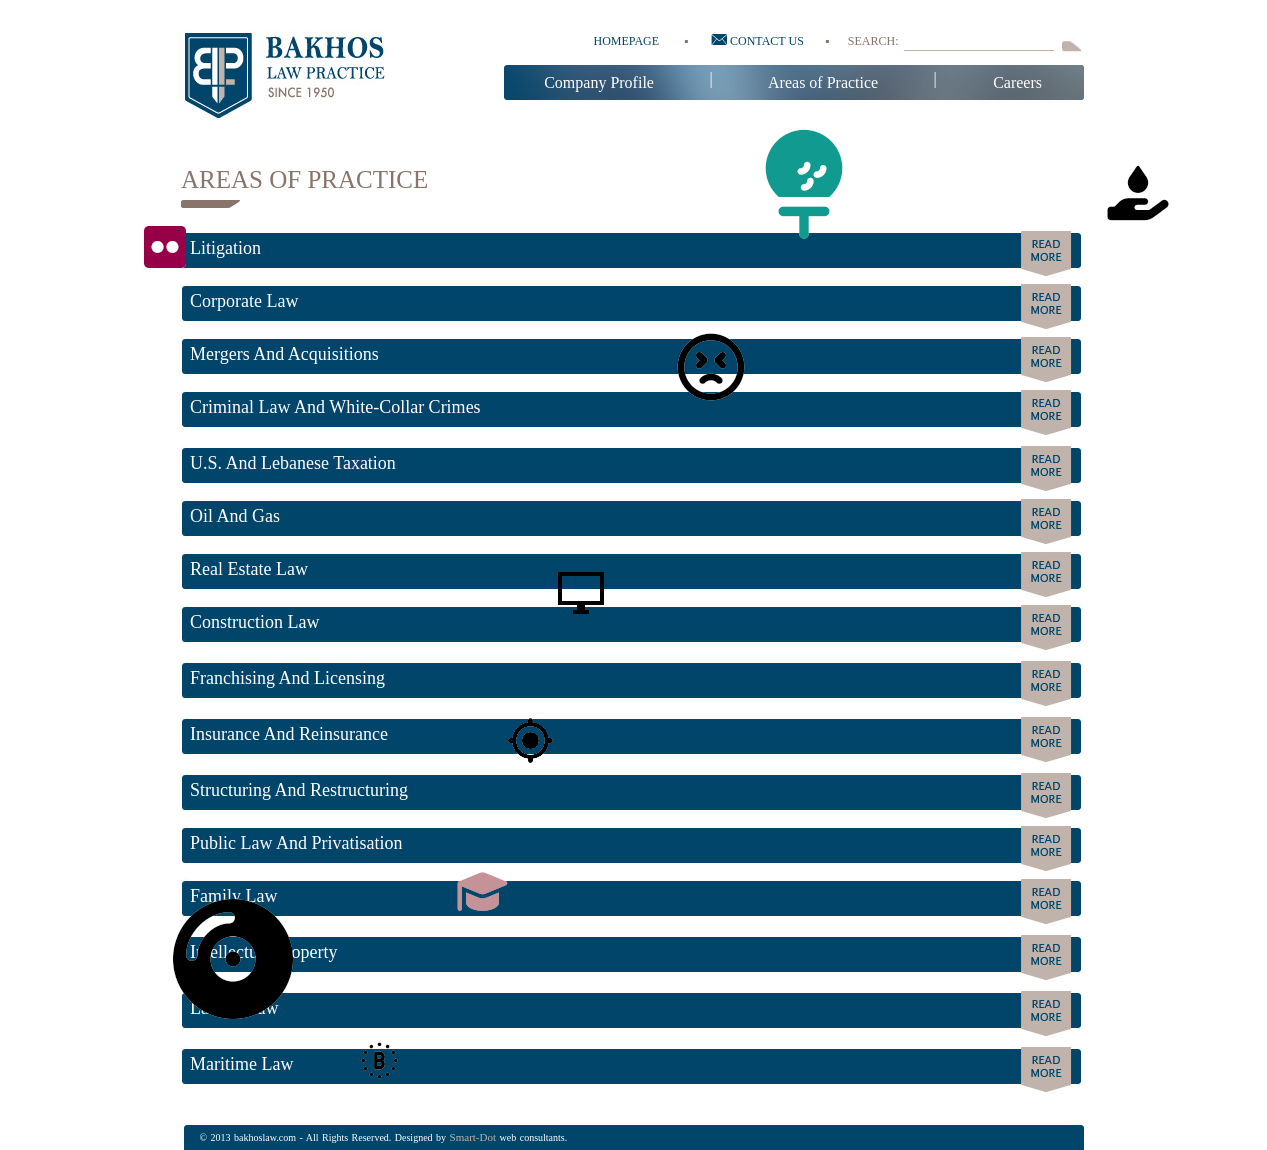  What do you see at coordinates (1138, 193) in the screenshot?
I see `access water conservation or donation features` at bounding box center [1138, 193].